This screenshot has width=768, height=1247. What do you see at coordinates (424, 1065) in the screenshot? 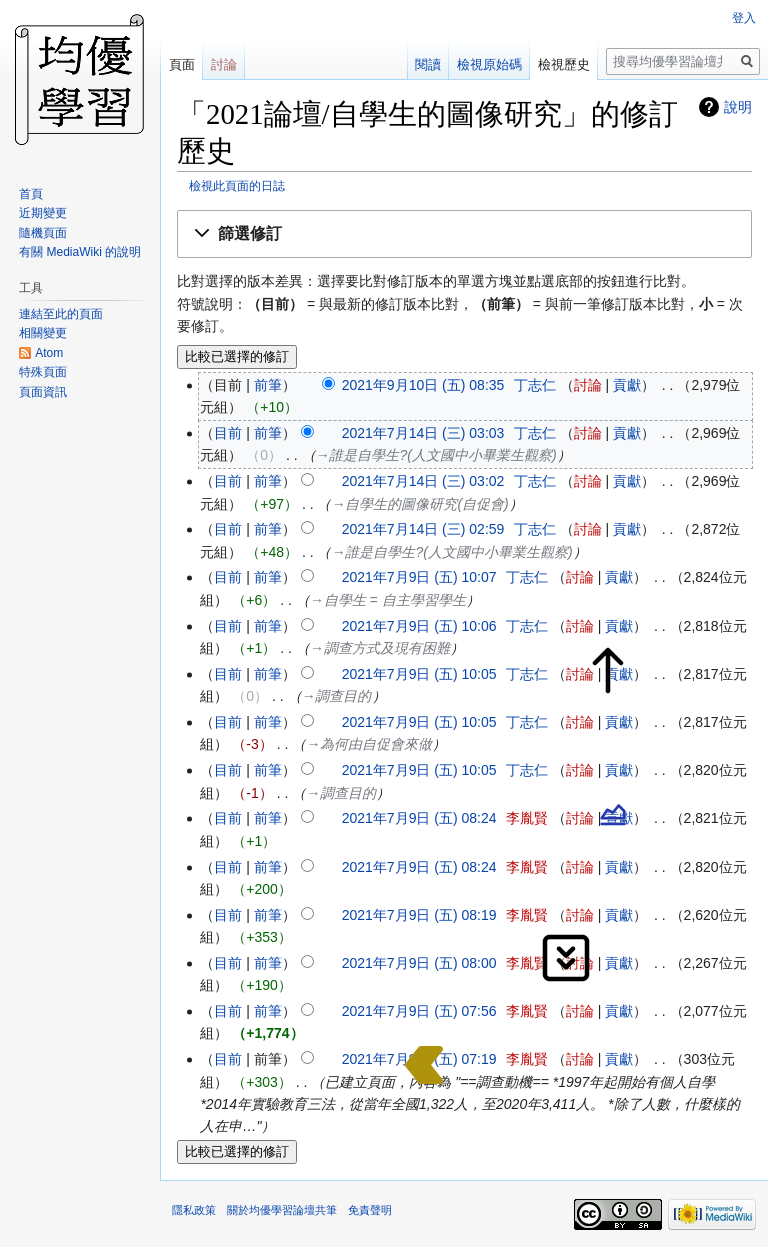
I see `navigate to the previous item or section` at bounding box center [424, 1065].